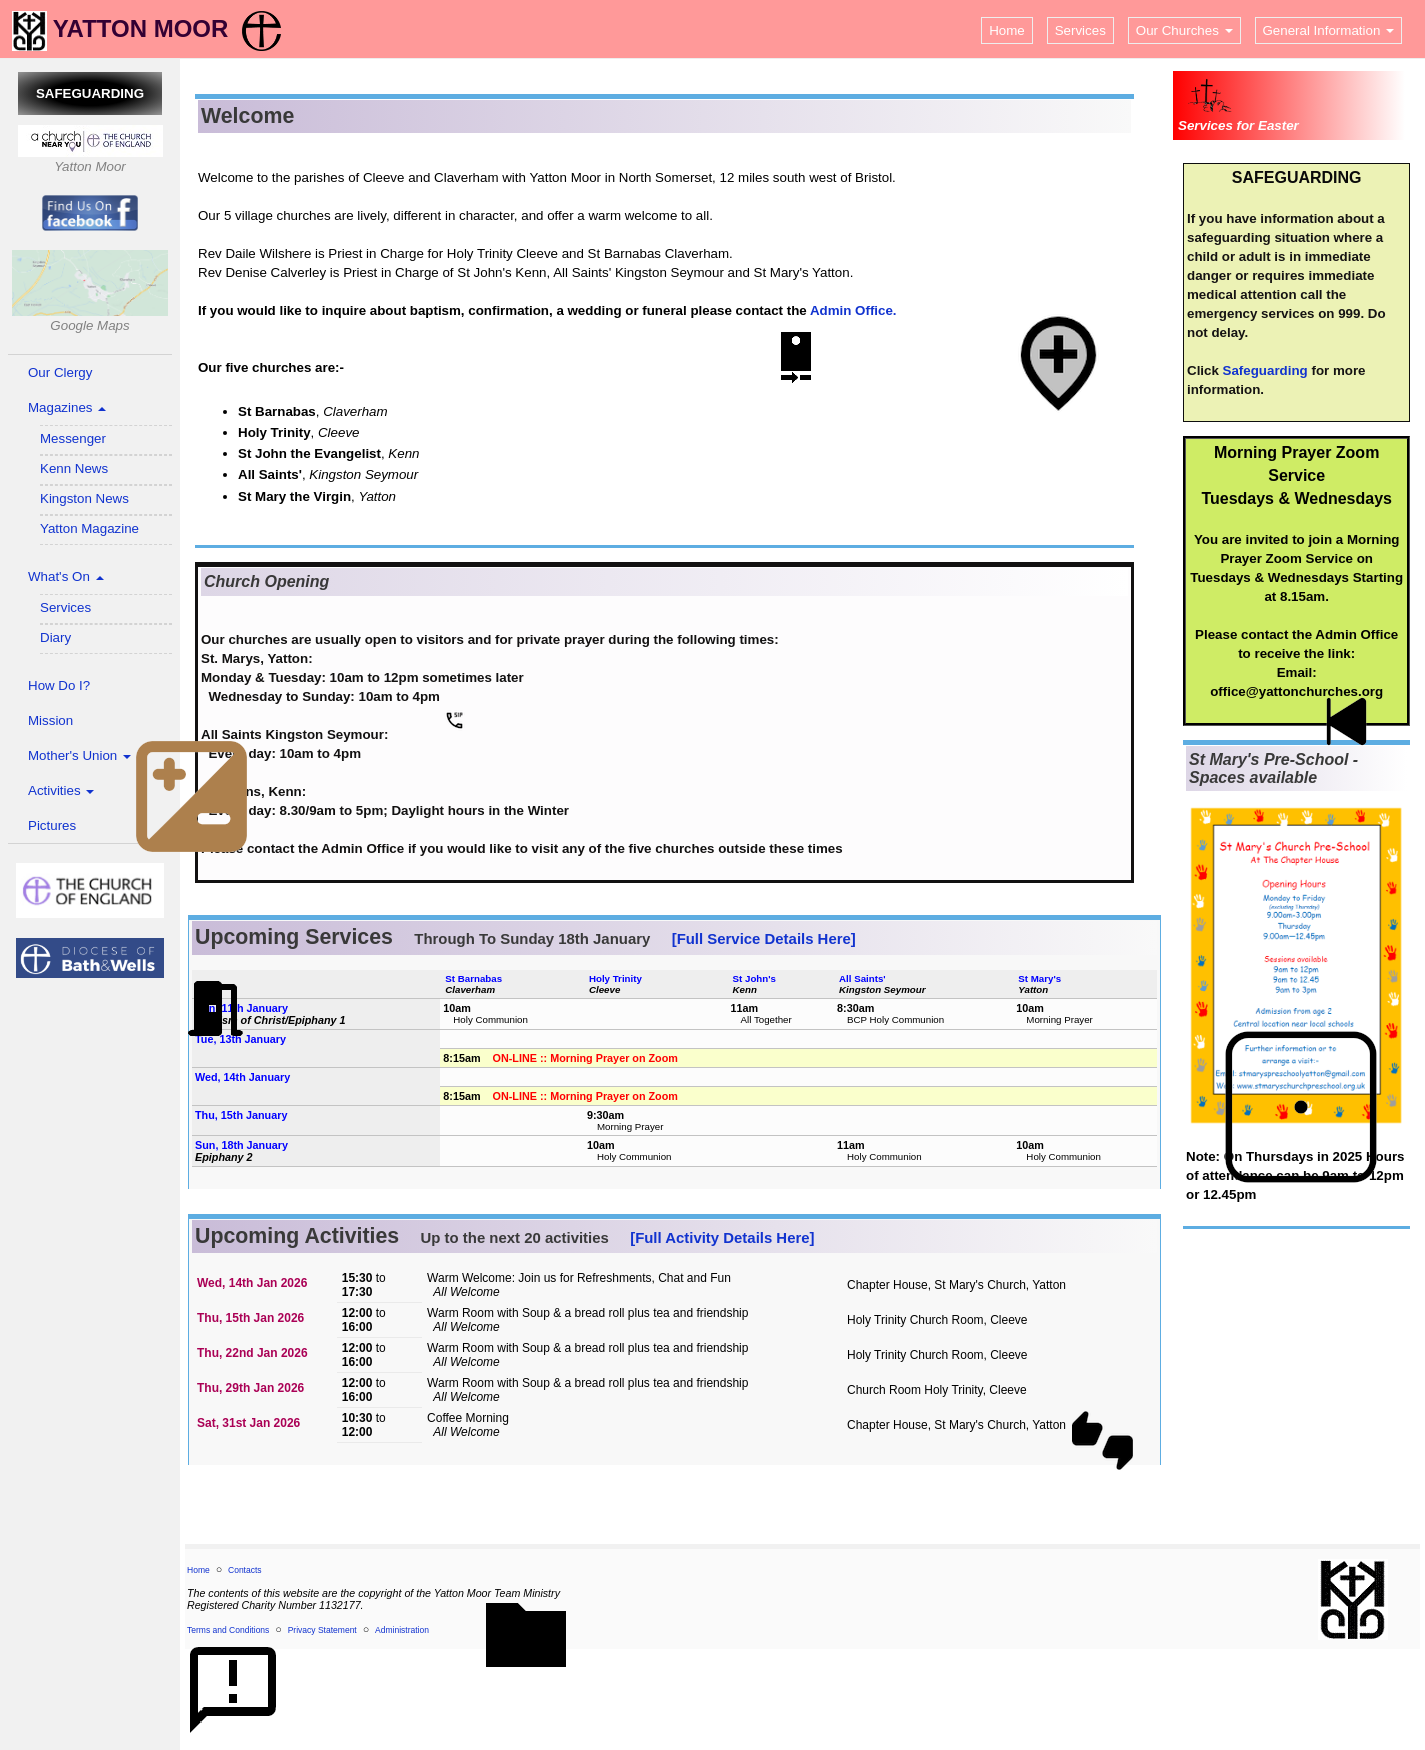 The image size is (1425, 1750). Describe the element at coordinates (796, 358) in the screenshot. I see `switch to rear camera` at that location.